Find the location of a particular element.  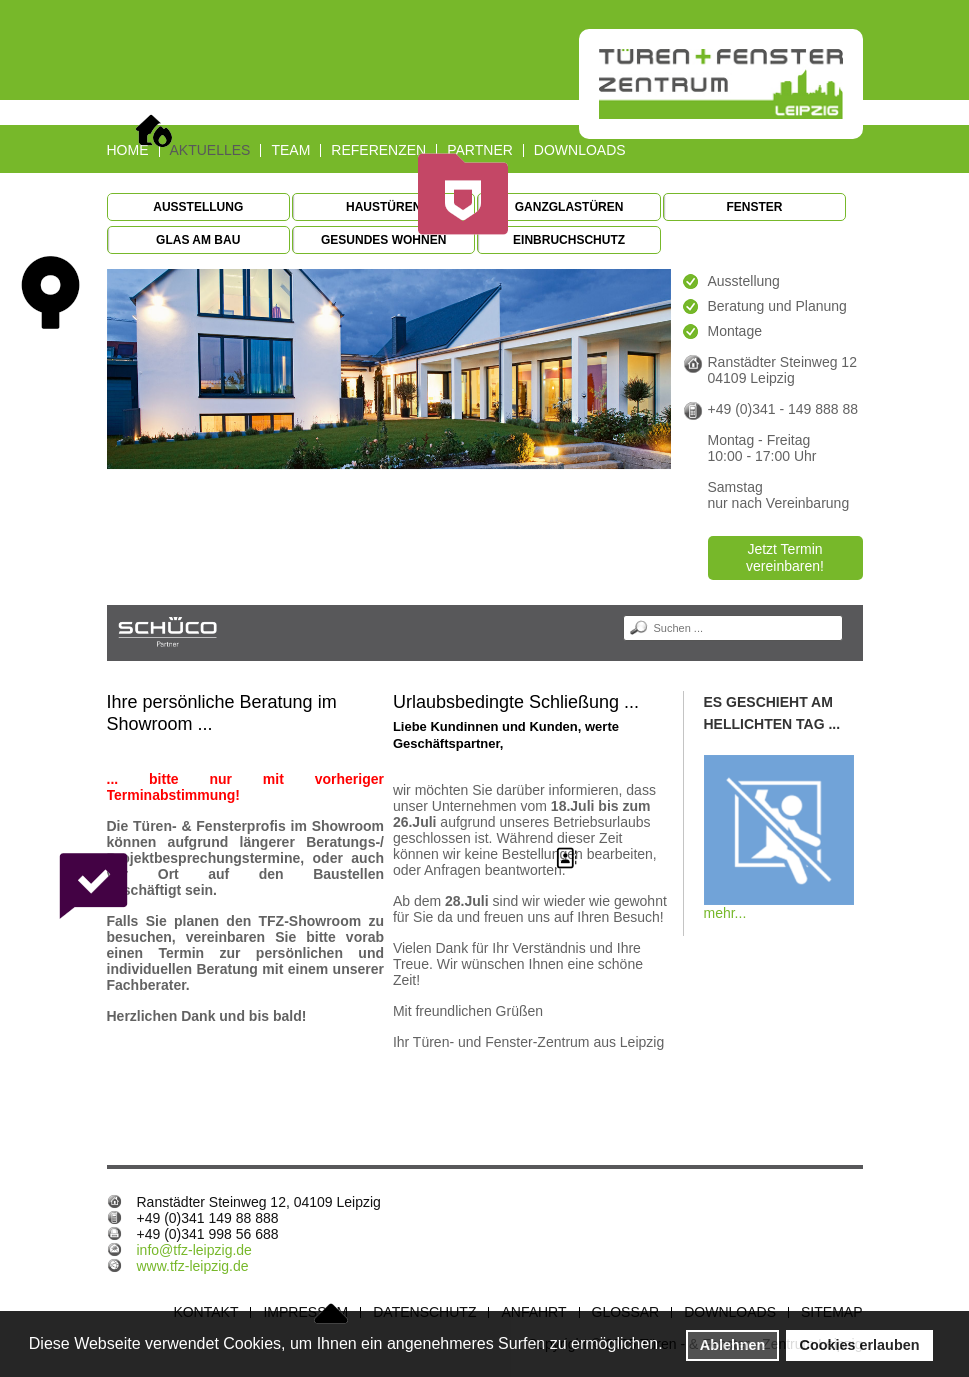

open sourcetree git client is located at coordinates (50, 292).